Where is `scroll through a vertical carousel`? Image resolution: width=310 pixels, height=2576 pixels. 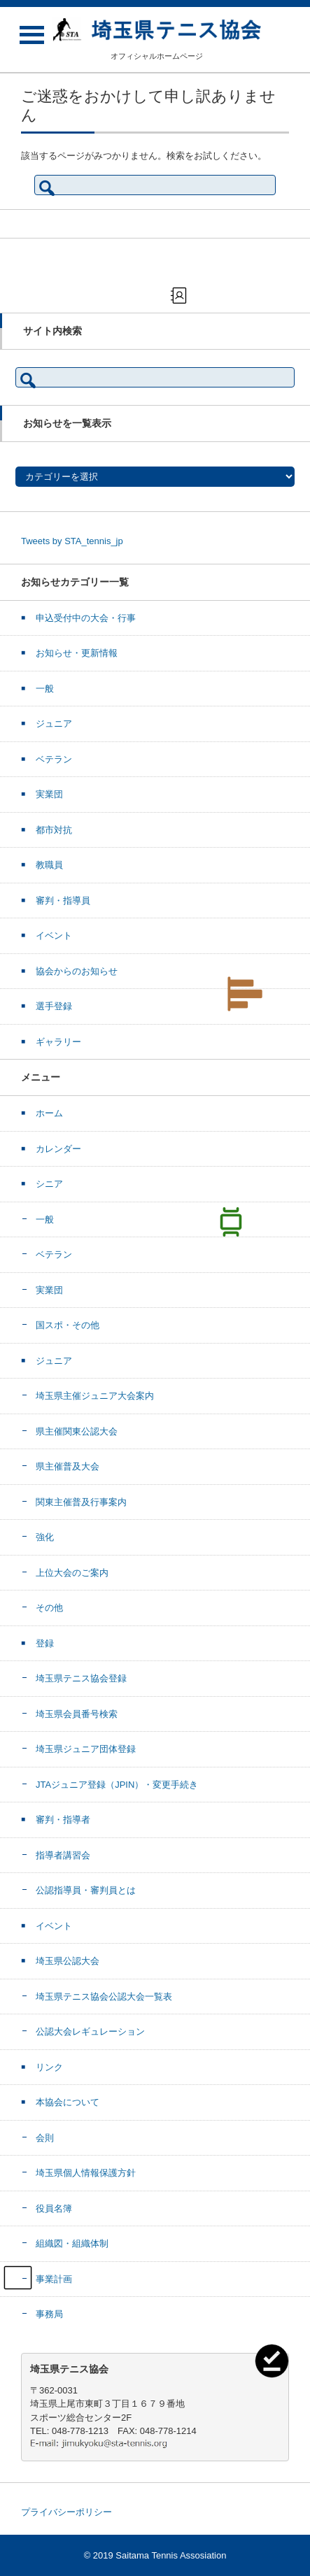
scroll through a vertical carousel is located at coordinates (231, 1222).